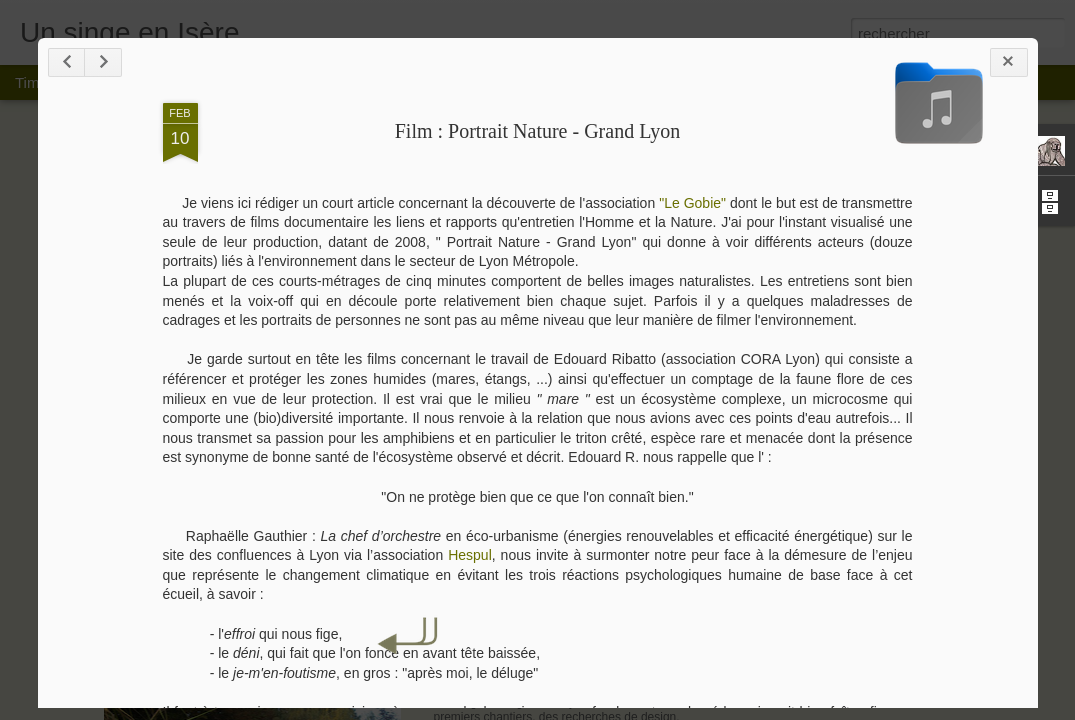 The width and height of the screenshot is (1075, 720). Describe the element at coordinates (406, 635) in the screenshot. I see `reply to all recipients of an email` at that location.